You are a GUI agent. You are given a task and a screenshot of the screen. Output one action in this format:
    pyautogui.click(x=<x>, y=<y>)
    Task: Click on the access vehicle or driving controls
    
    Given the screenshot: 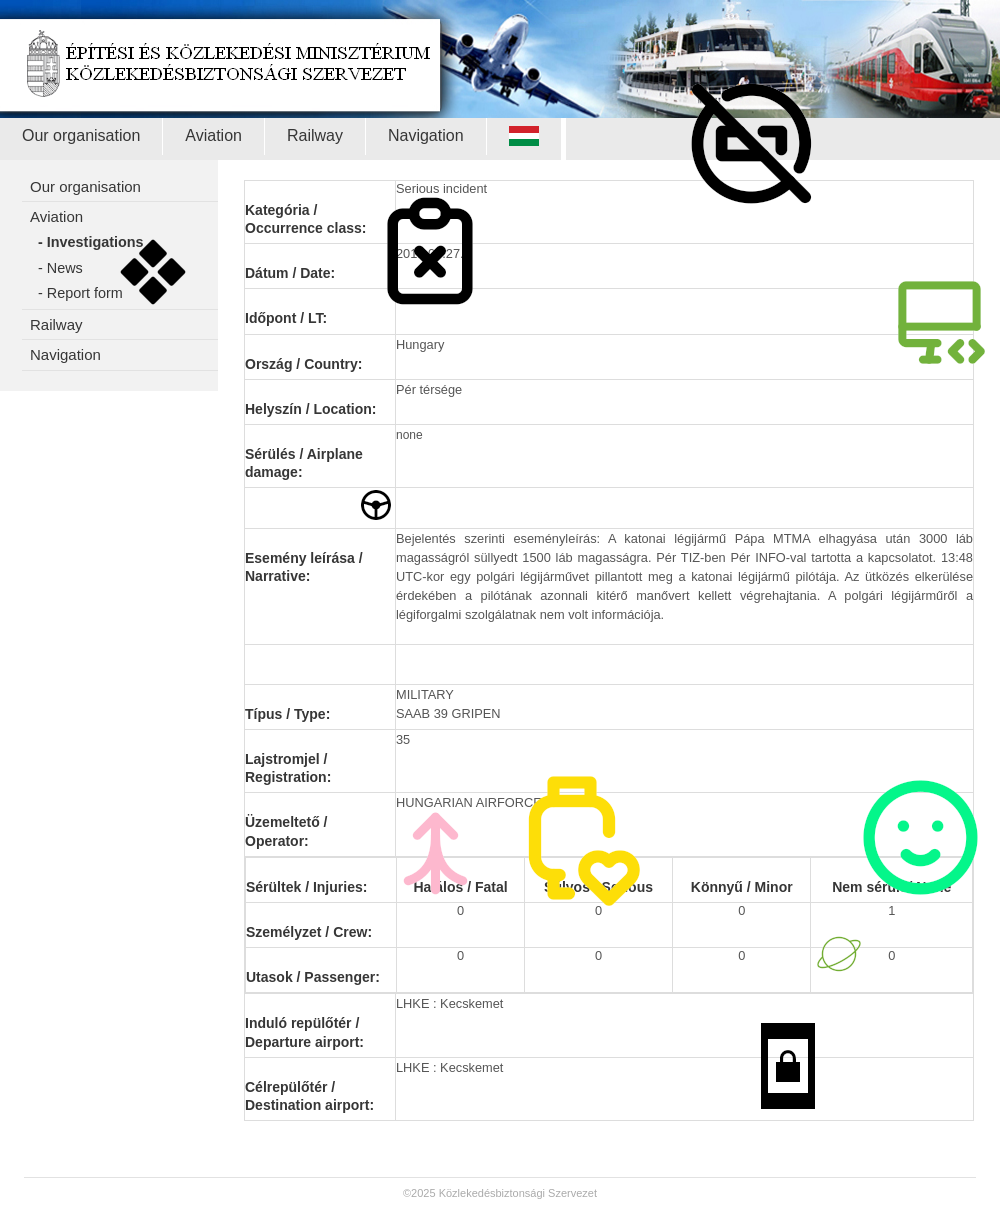 What is the action you would take?
    pyautogui.click(x=376, y=505)
    